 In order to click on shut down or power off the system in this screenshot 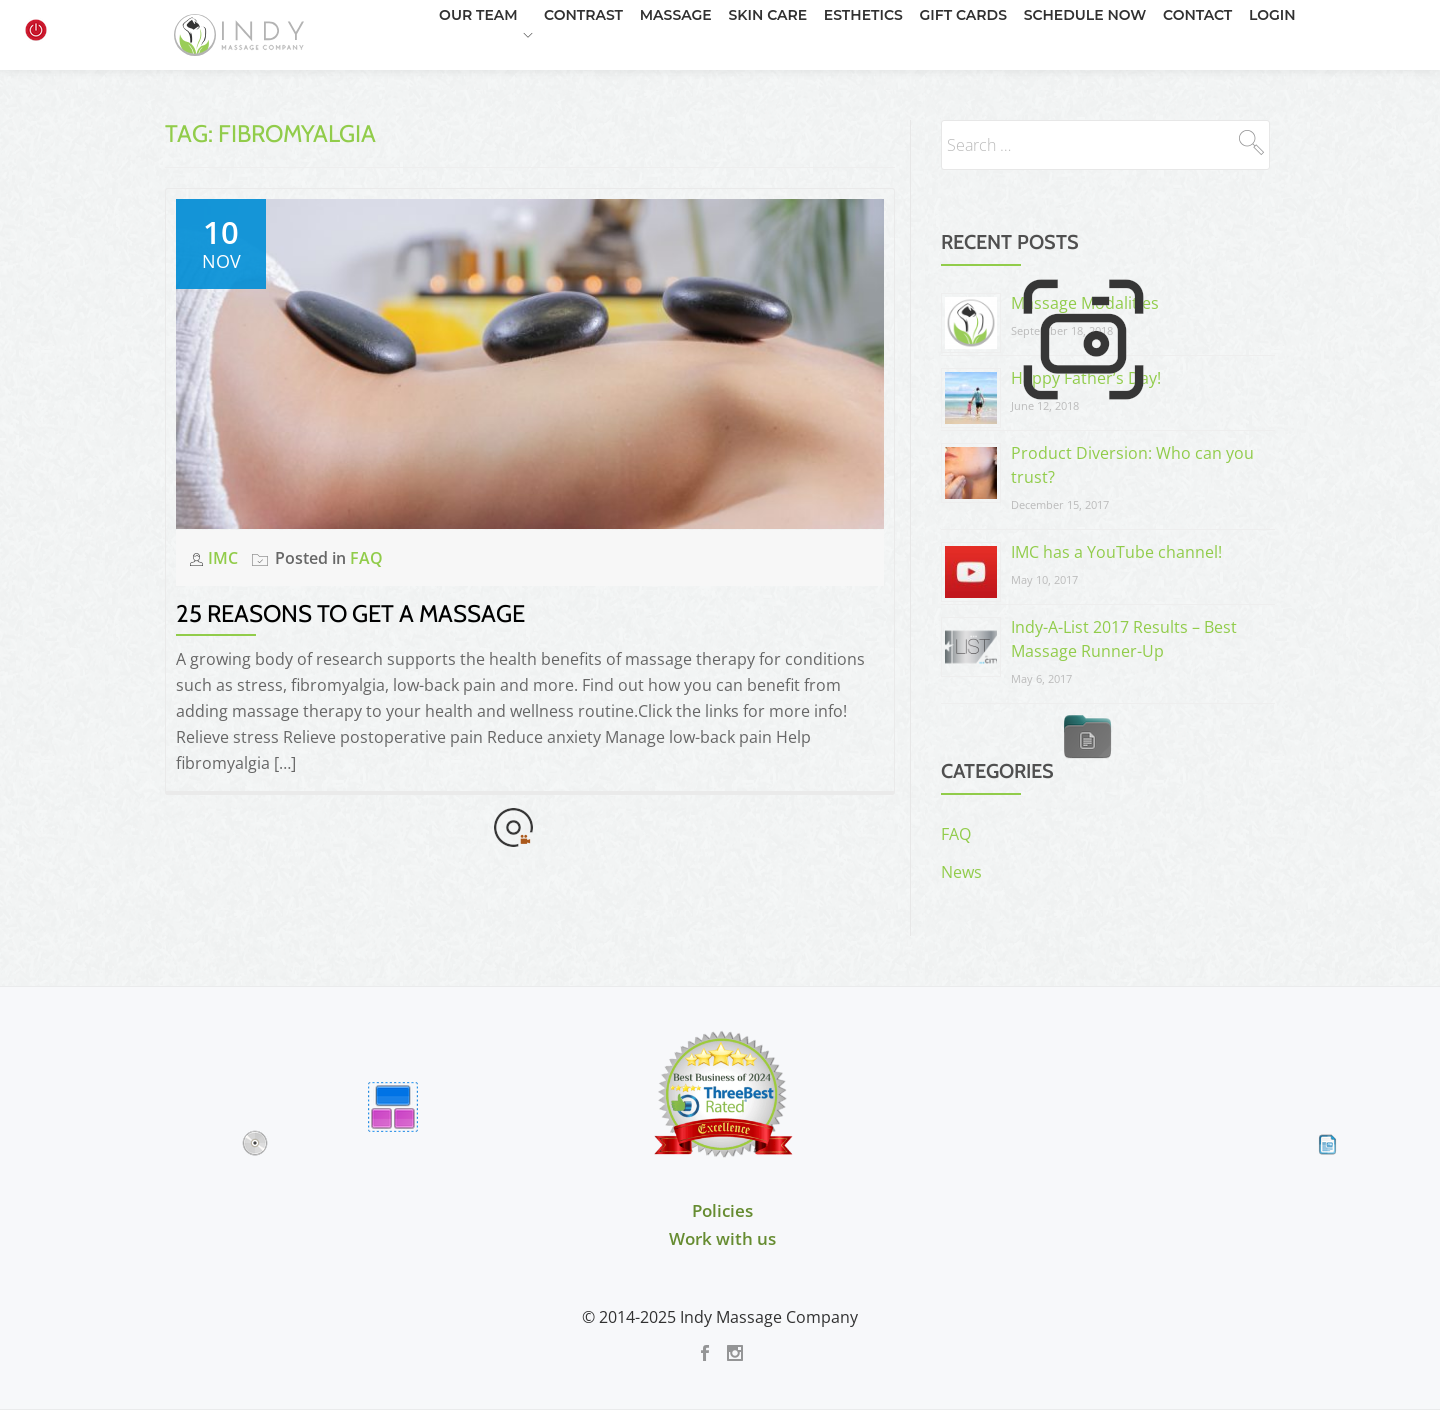, I will do `click(36, 30)`.